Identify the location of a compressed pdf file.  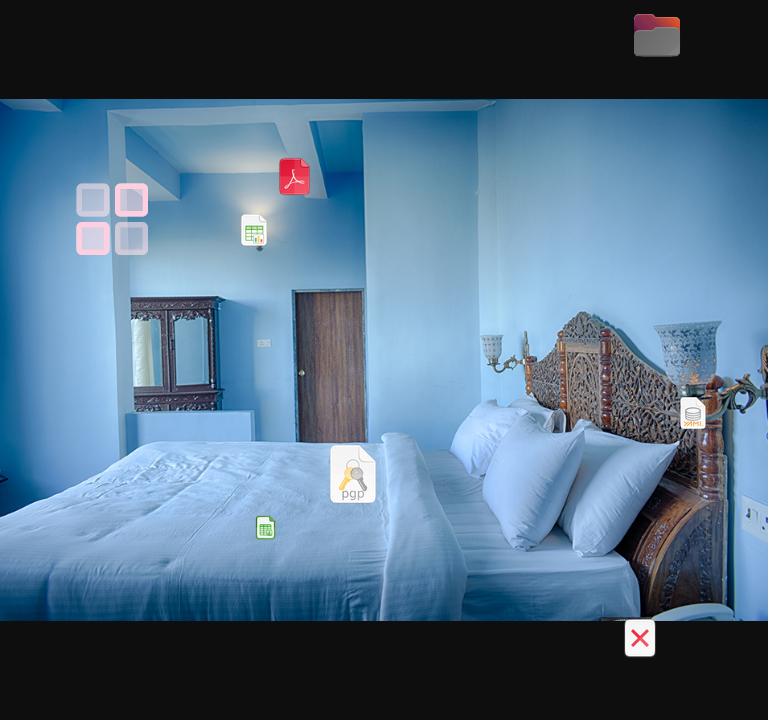
(294, 176).